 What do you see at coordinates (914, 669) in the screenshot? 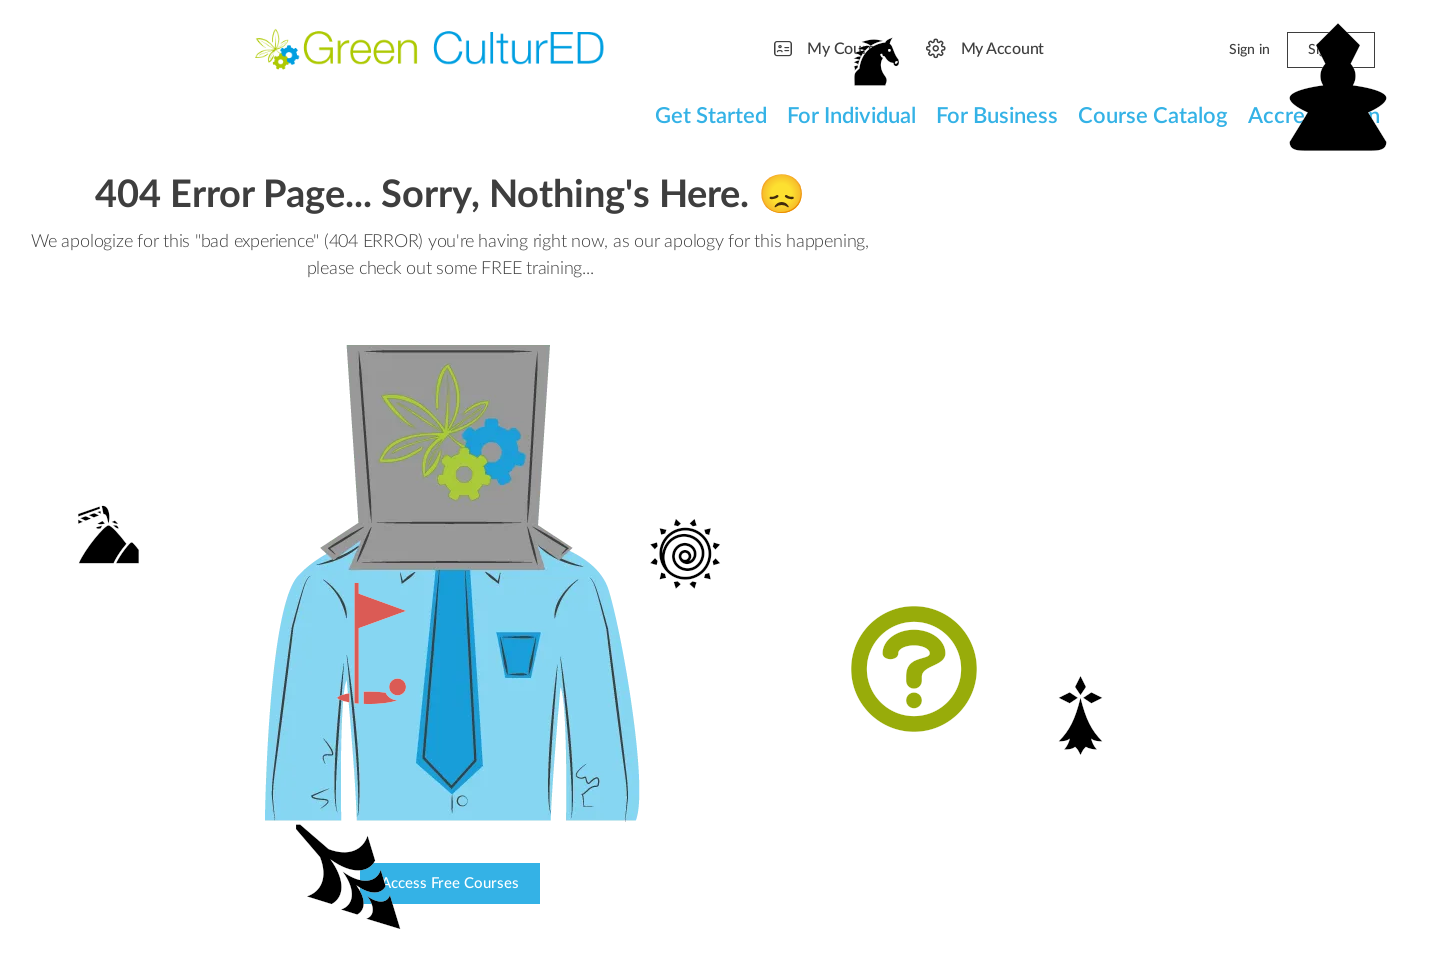
I see `access help or support documentation` at bounding box center [914, 669].